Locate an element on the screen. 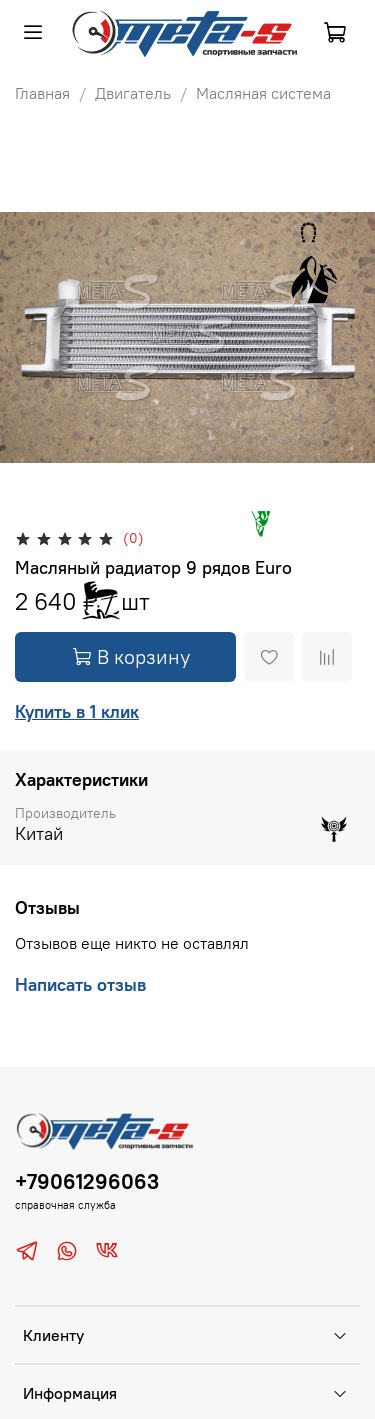 The width and height of the screenshot is (375, 1419). hazard warning indicating slippery surface is located at coordinates (101, 600).